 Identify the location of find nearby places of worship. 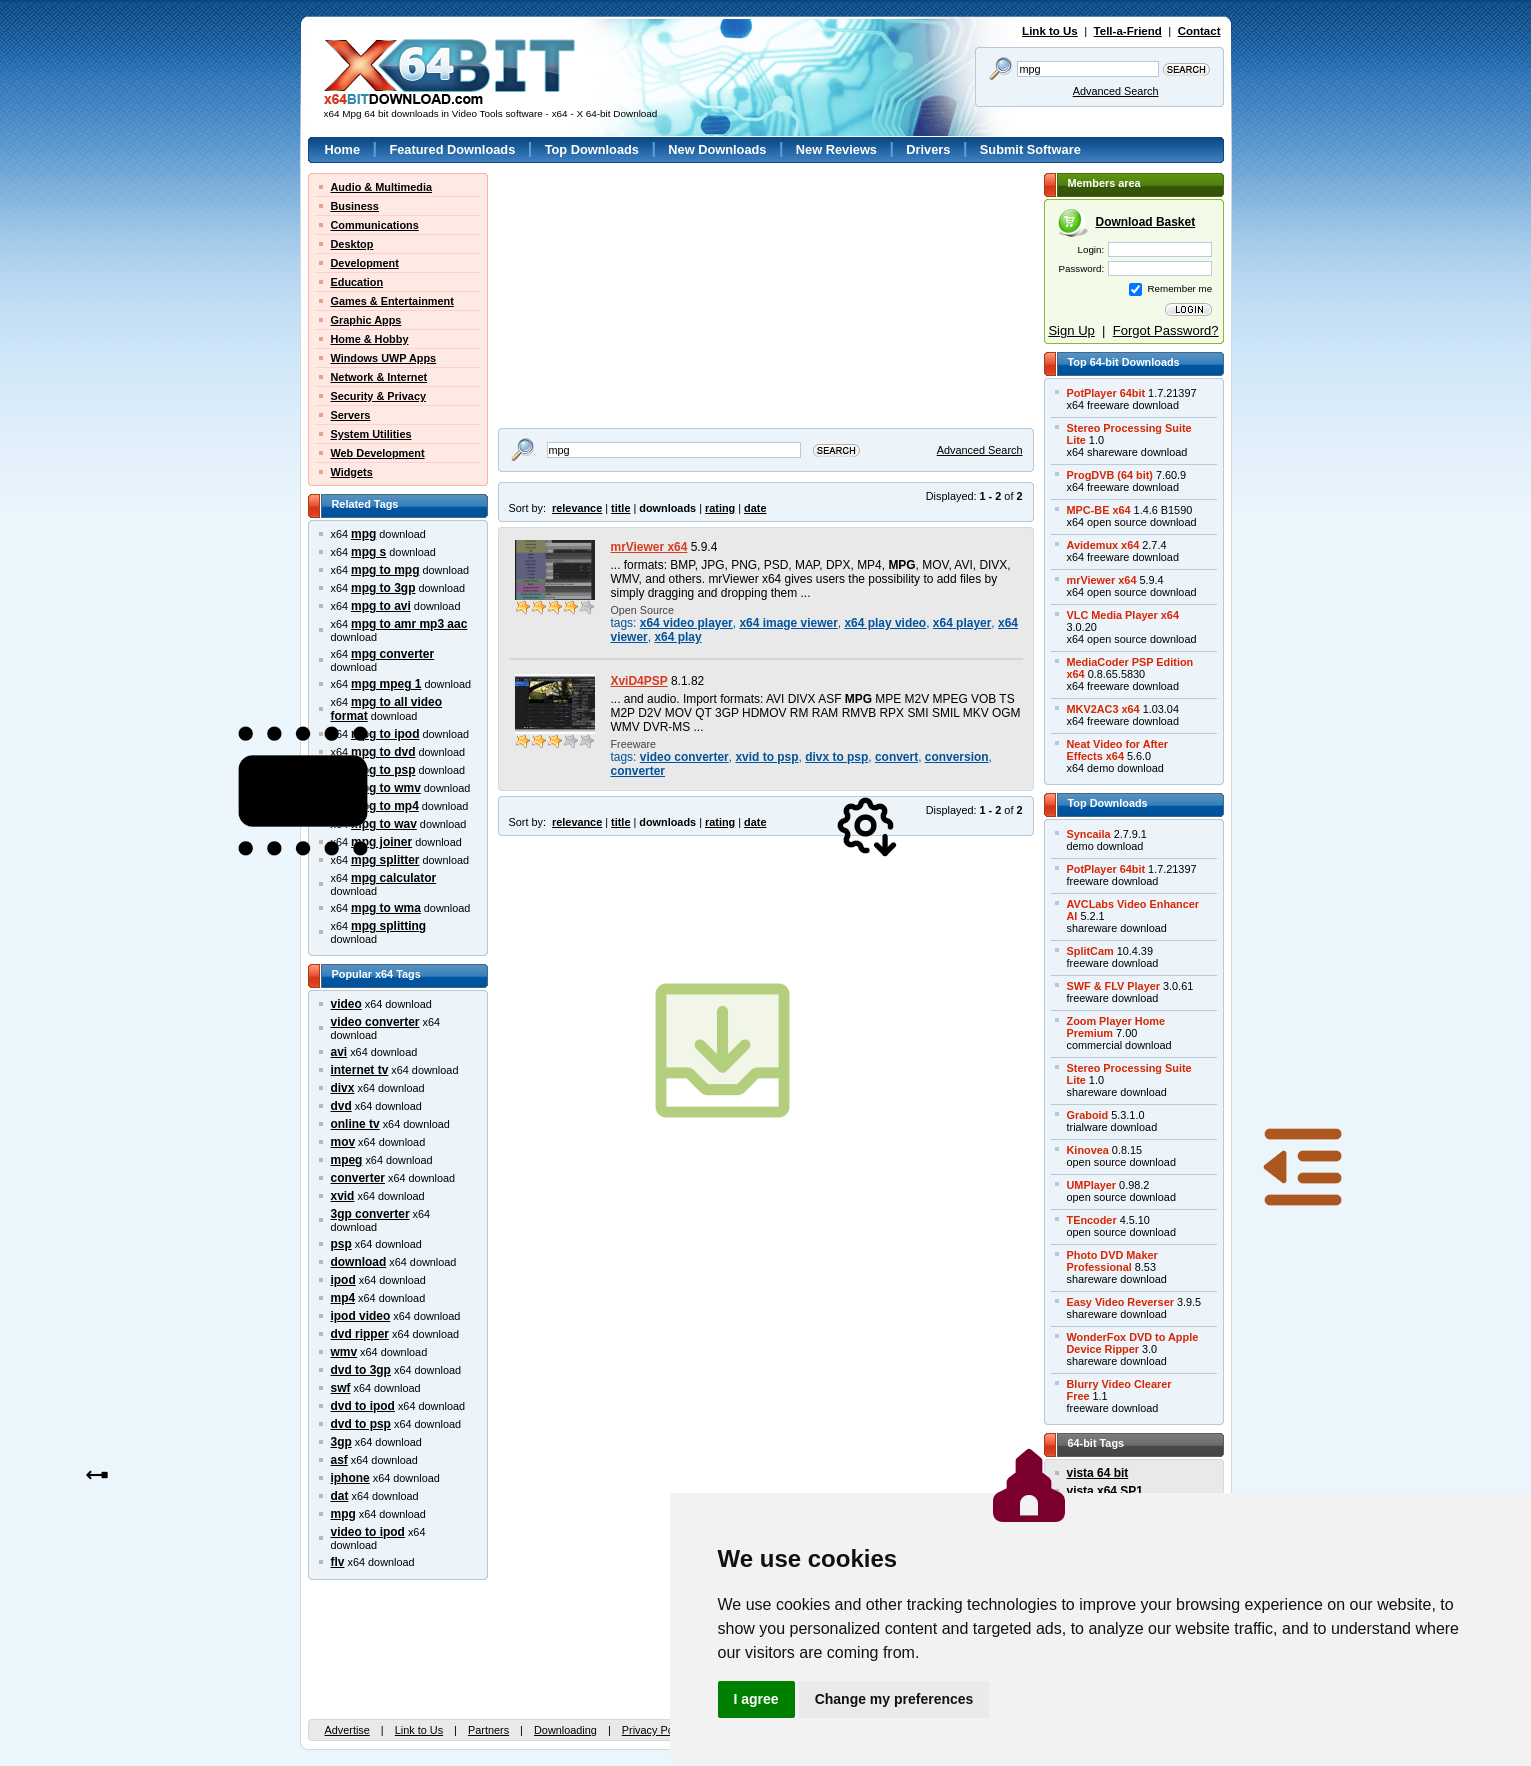
(1029, 1486).